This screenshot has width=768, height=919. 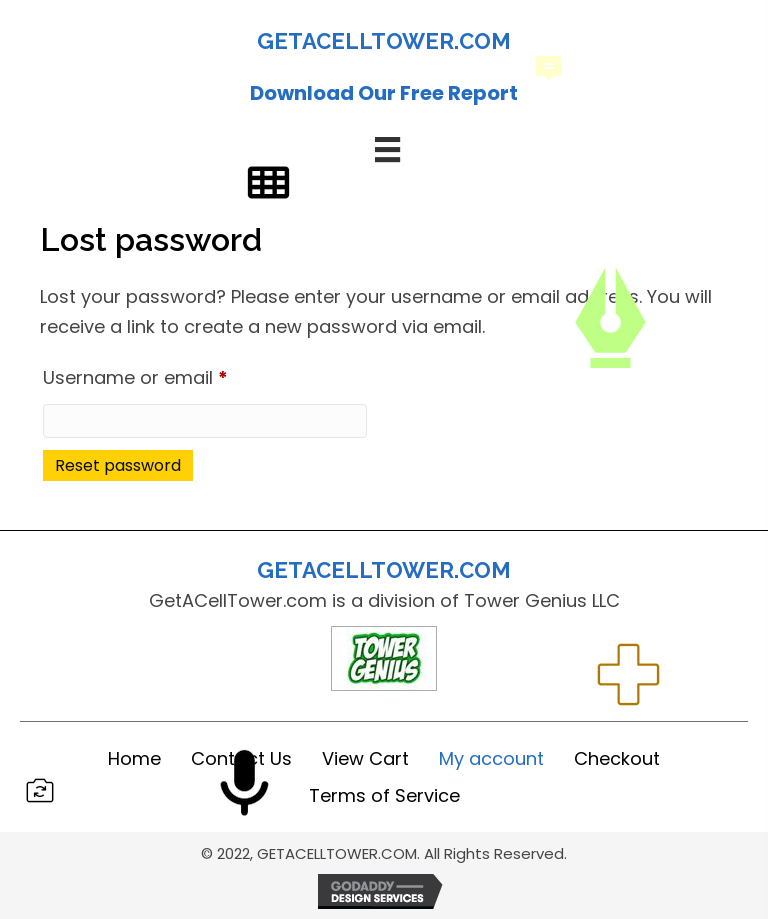 I want to click on tap to start voice recording, so click(x=244, y=784).